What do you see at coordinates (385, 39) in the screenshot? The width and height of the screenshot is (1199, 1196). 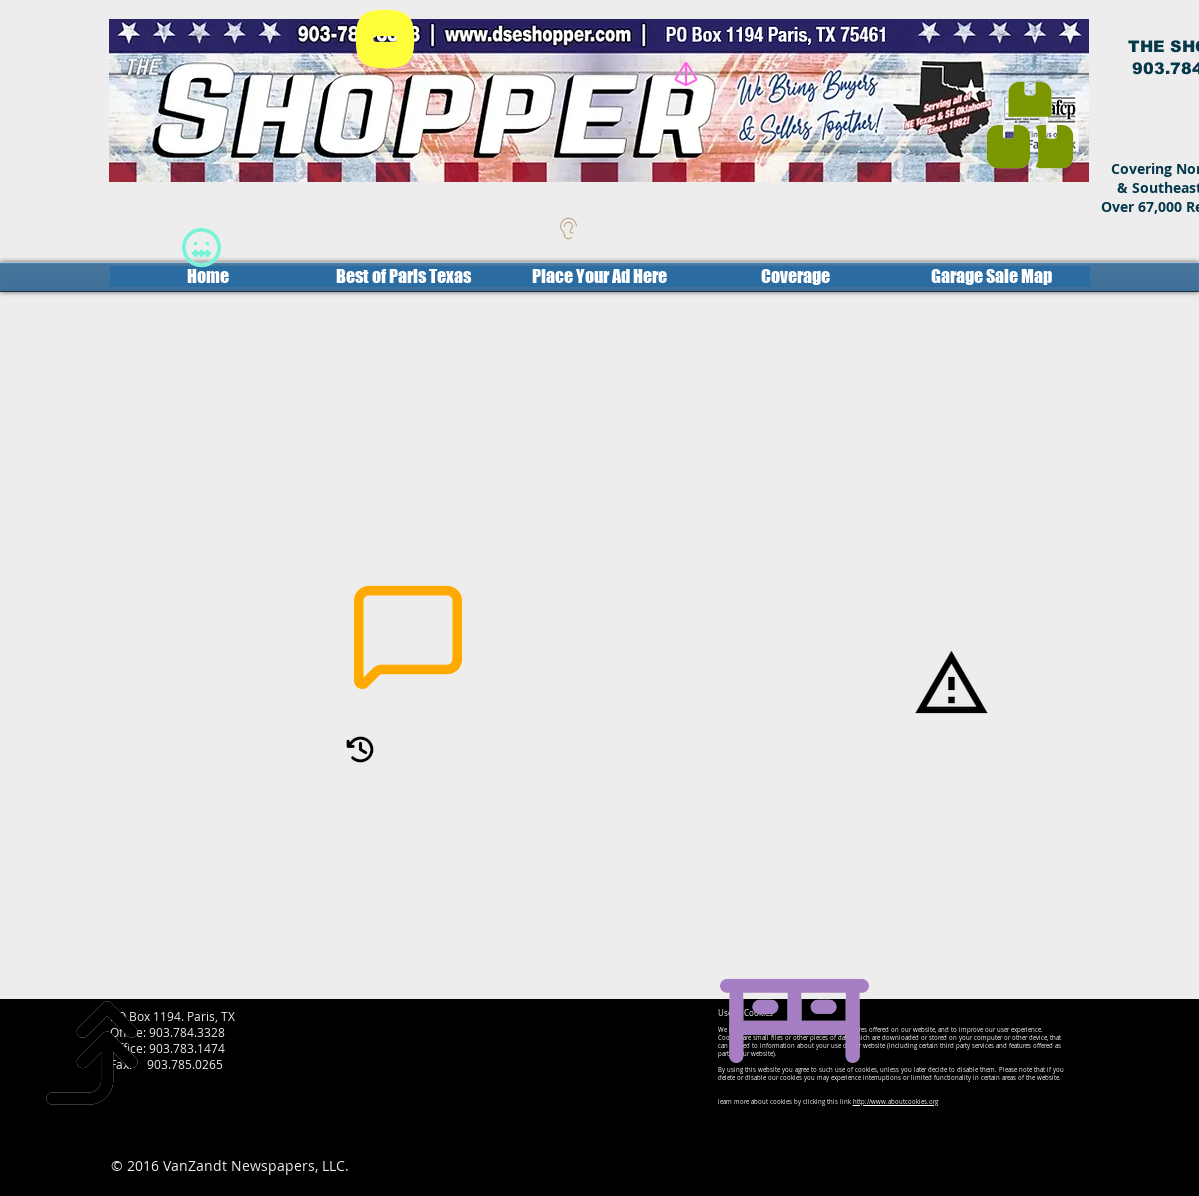 I see `remove an item from a list or collection` at bounding box center [385, 39].